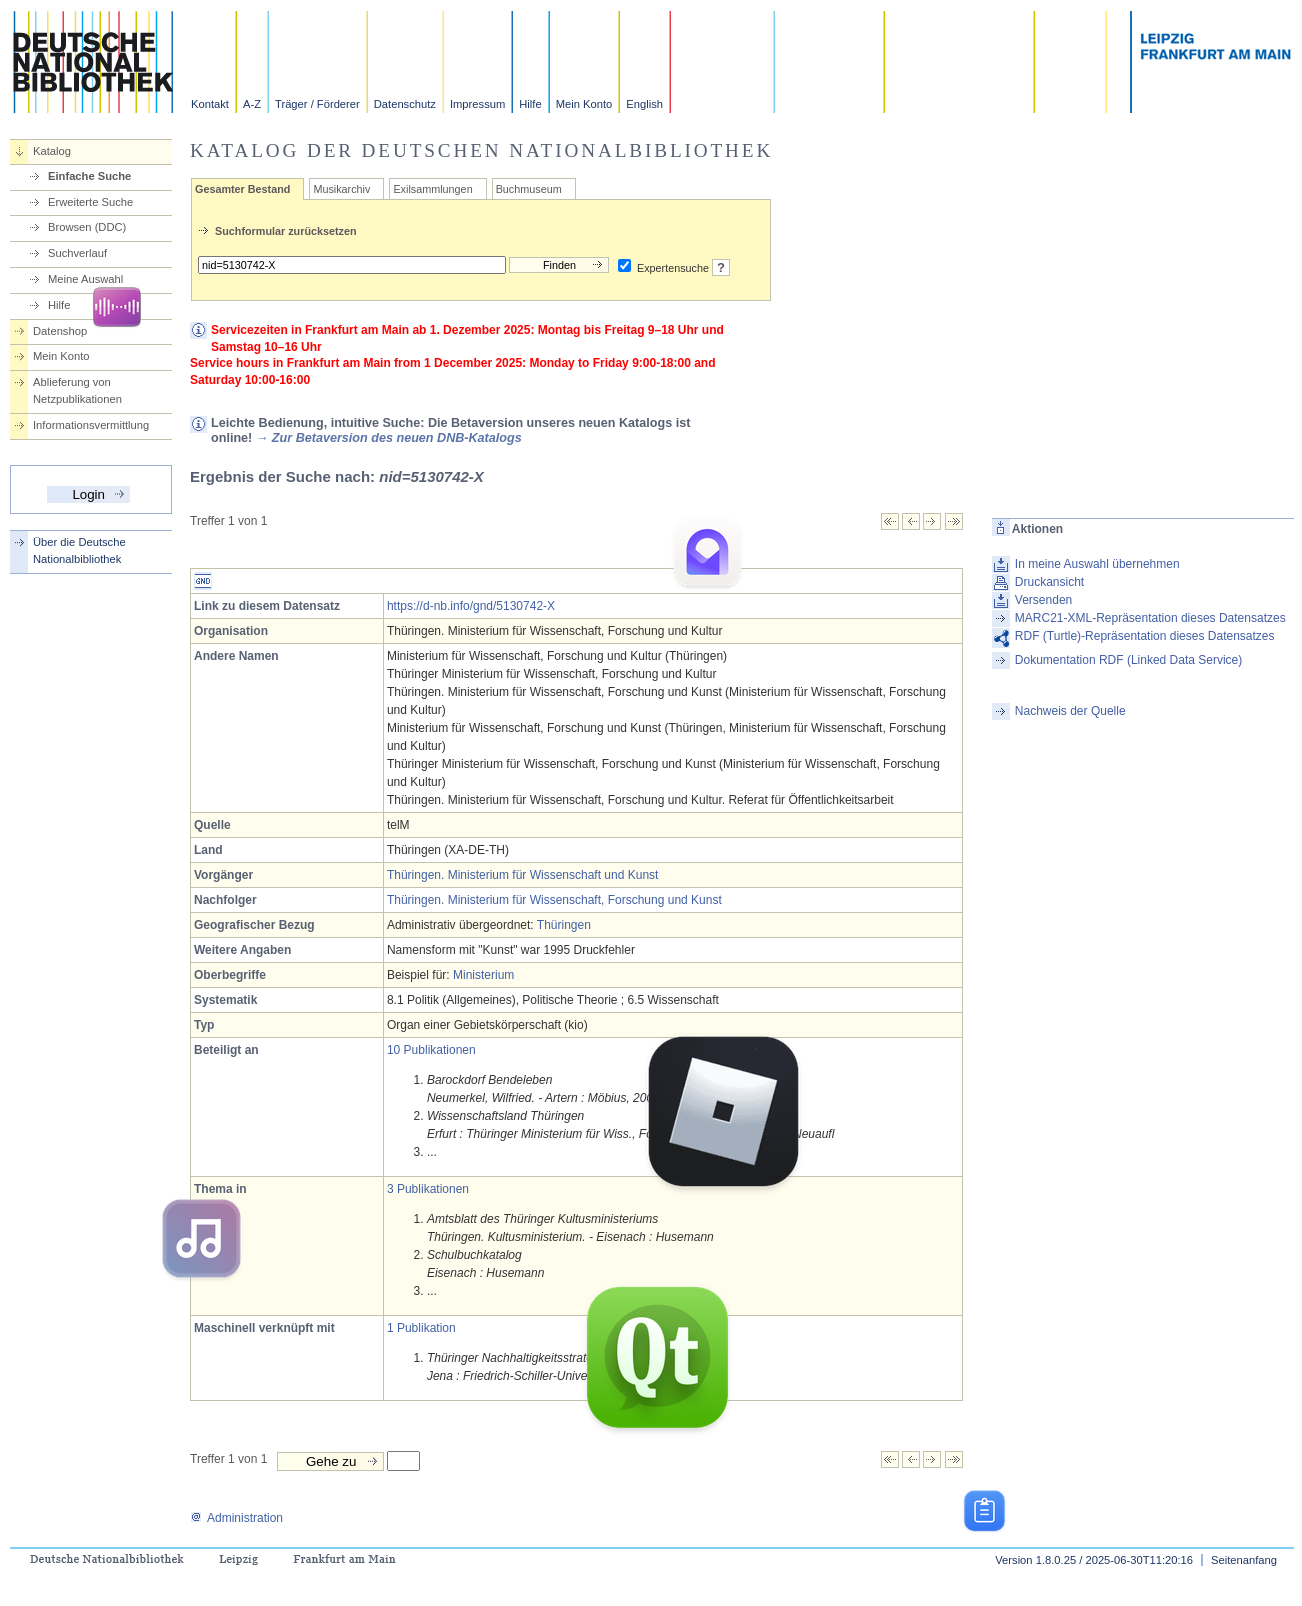 The image size is (1302, 1606). What do you see at coordinates (201, 1238) in the screenshot?
I see `open mousai music recognition app` at bounding box center [201, 1238].